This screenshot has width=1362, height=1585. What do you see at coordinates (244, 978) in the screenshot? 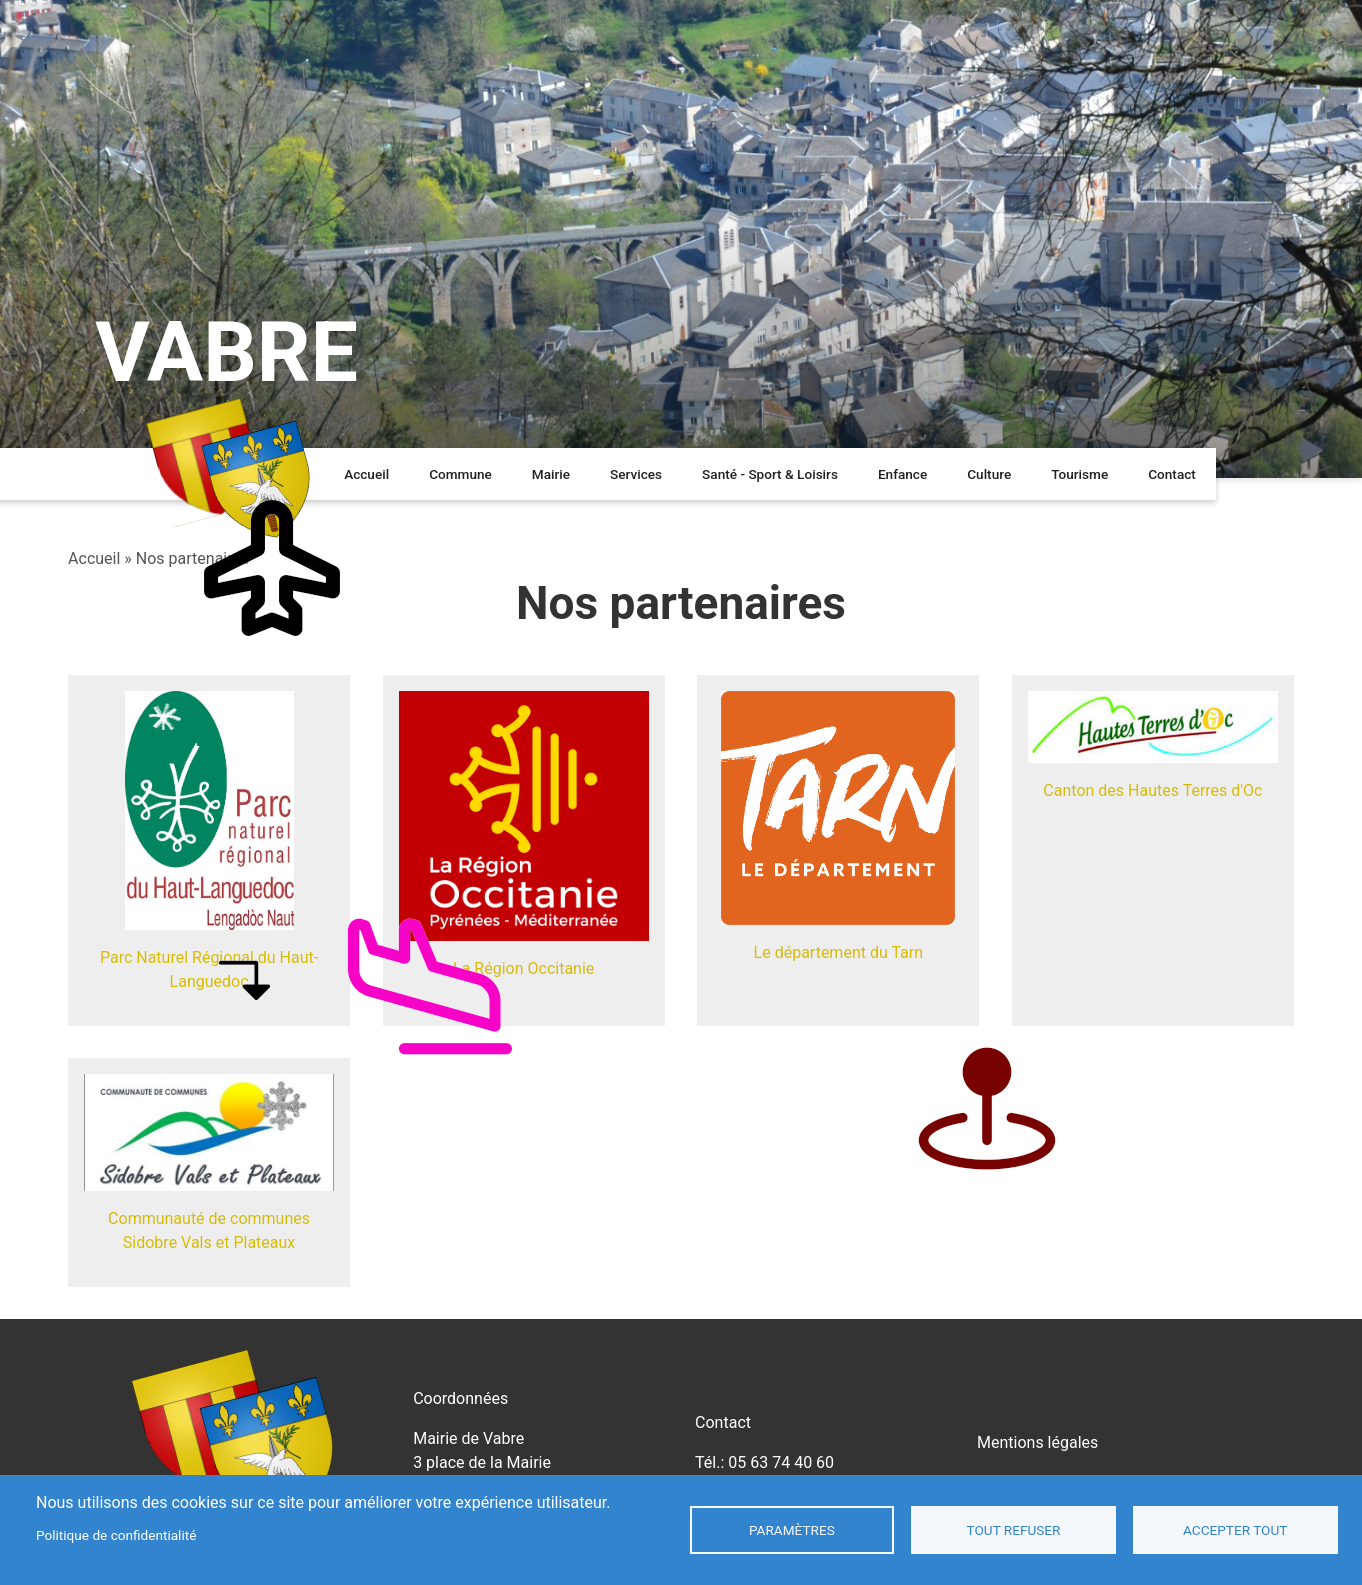
I see `move item right then down` at bounding box center [244, 978].